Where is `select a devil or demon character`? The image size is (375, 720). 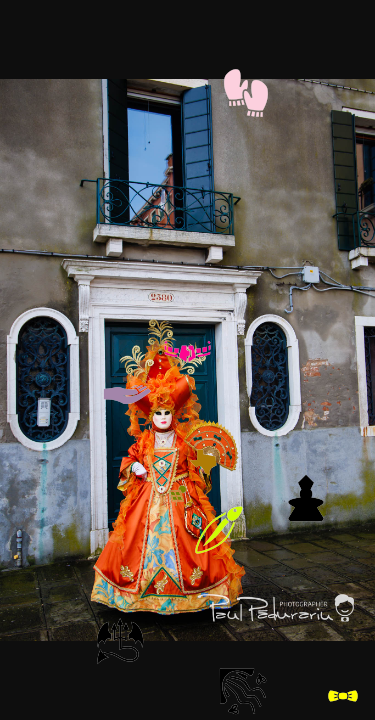 select a devil or demon character is located at coordinates (120, 641).